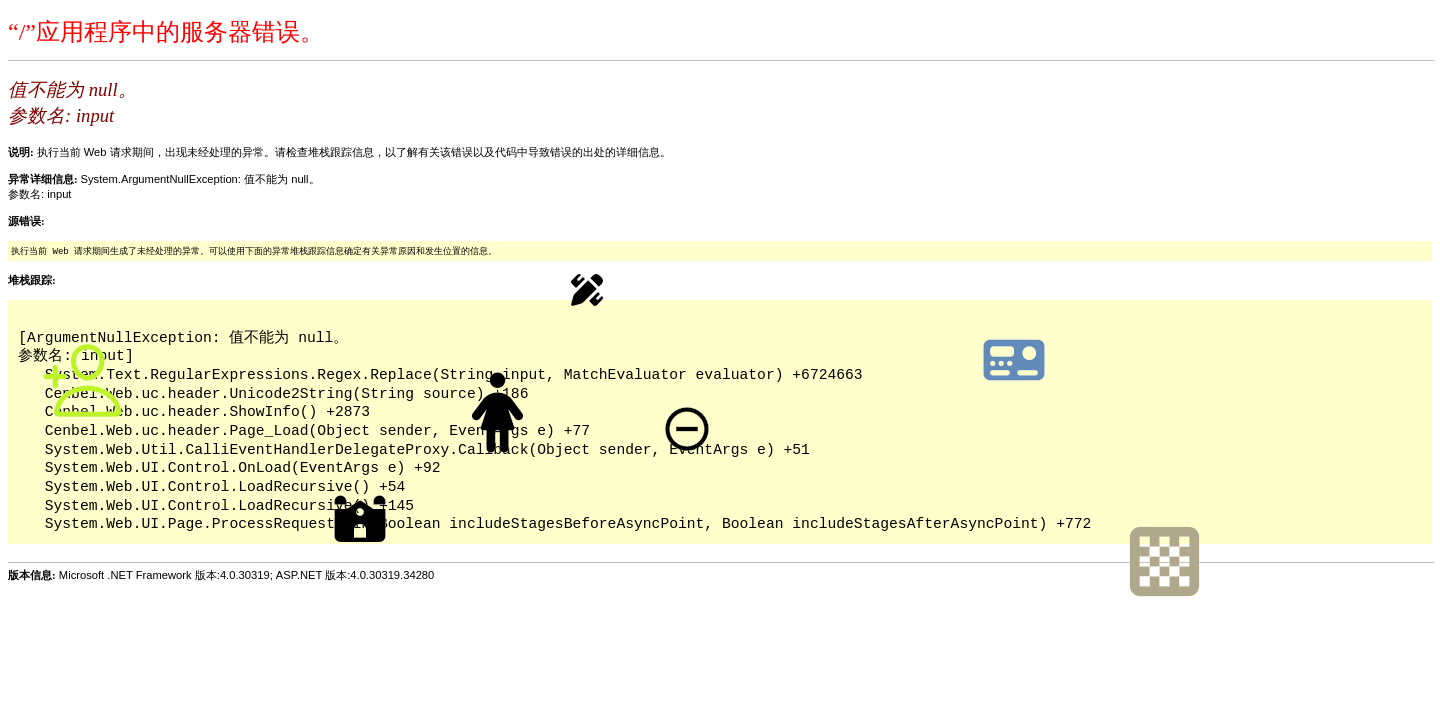  Describe the element at coordinates (687, 429) in the screenshot. I see `remove an item from a list` at that location.